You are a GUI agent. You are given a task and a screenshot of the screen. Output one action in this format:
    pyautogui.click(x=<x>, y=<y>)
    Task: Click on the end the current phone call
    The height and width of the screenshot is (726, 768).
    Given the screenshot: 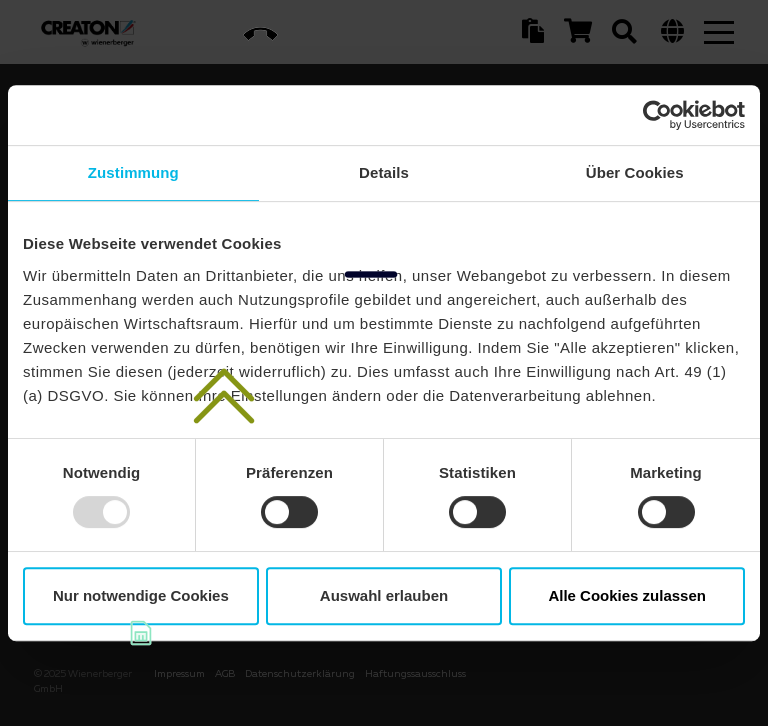 What is the action you would take?
    pyautogui.click(x=260, y=34)
    